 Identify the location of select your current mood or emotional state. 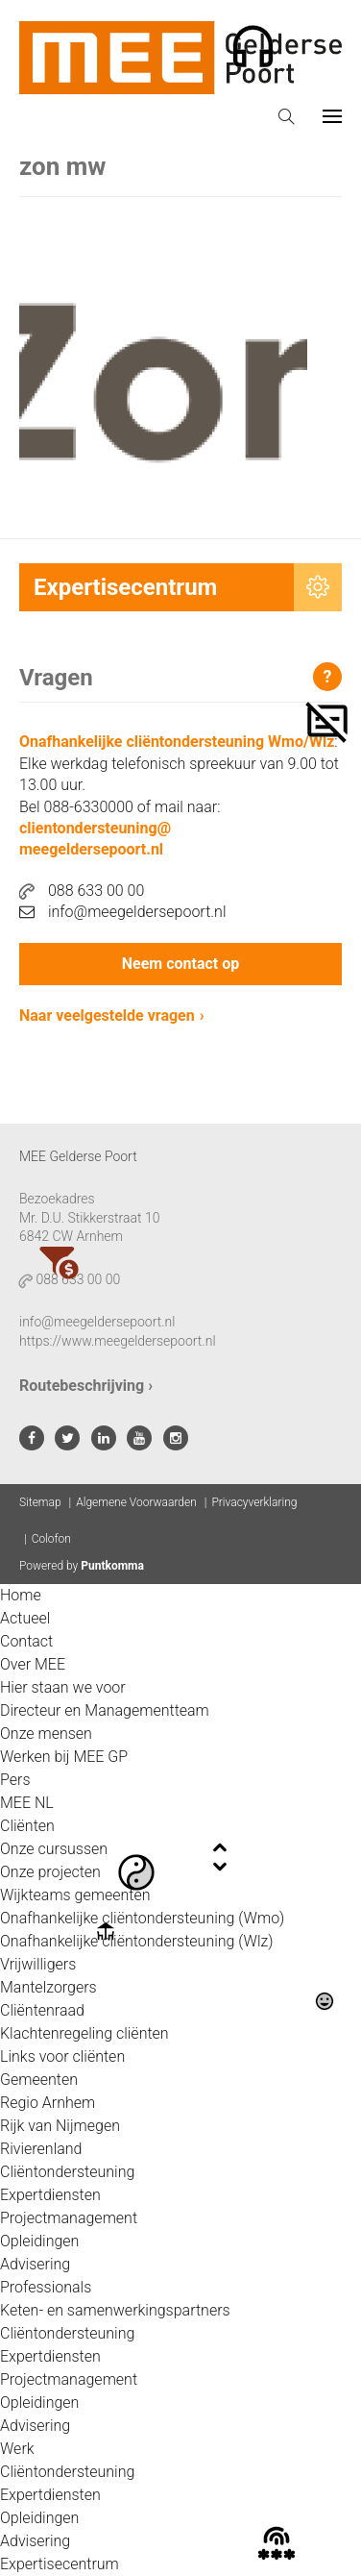
(325, 2001).